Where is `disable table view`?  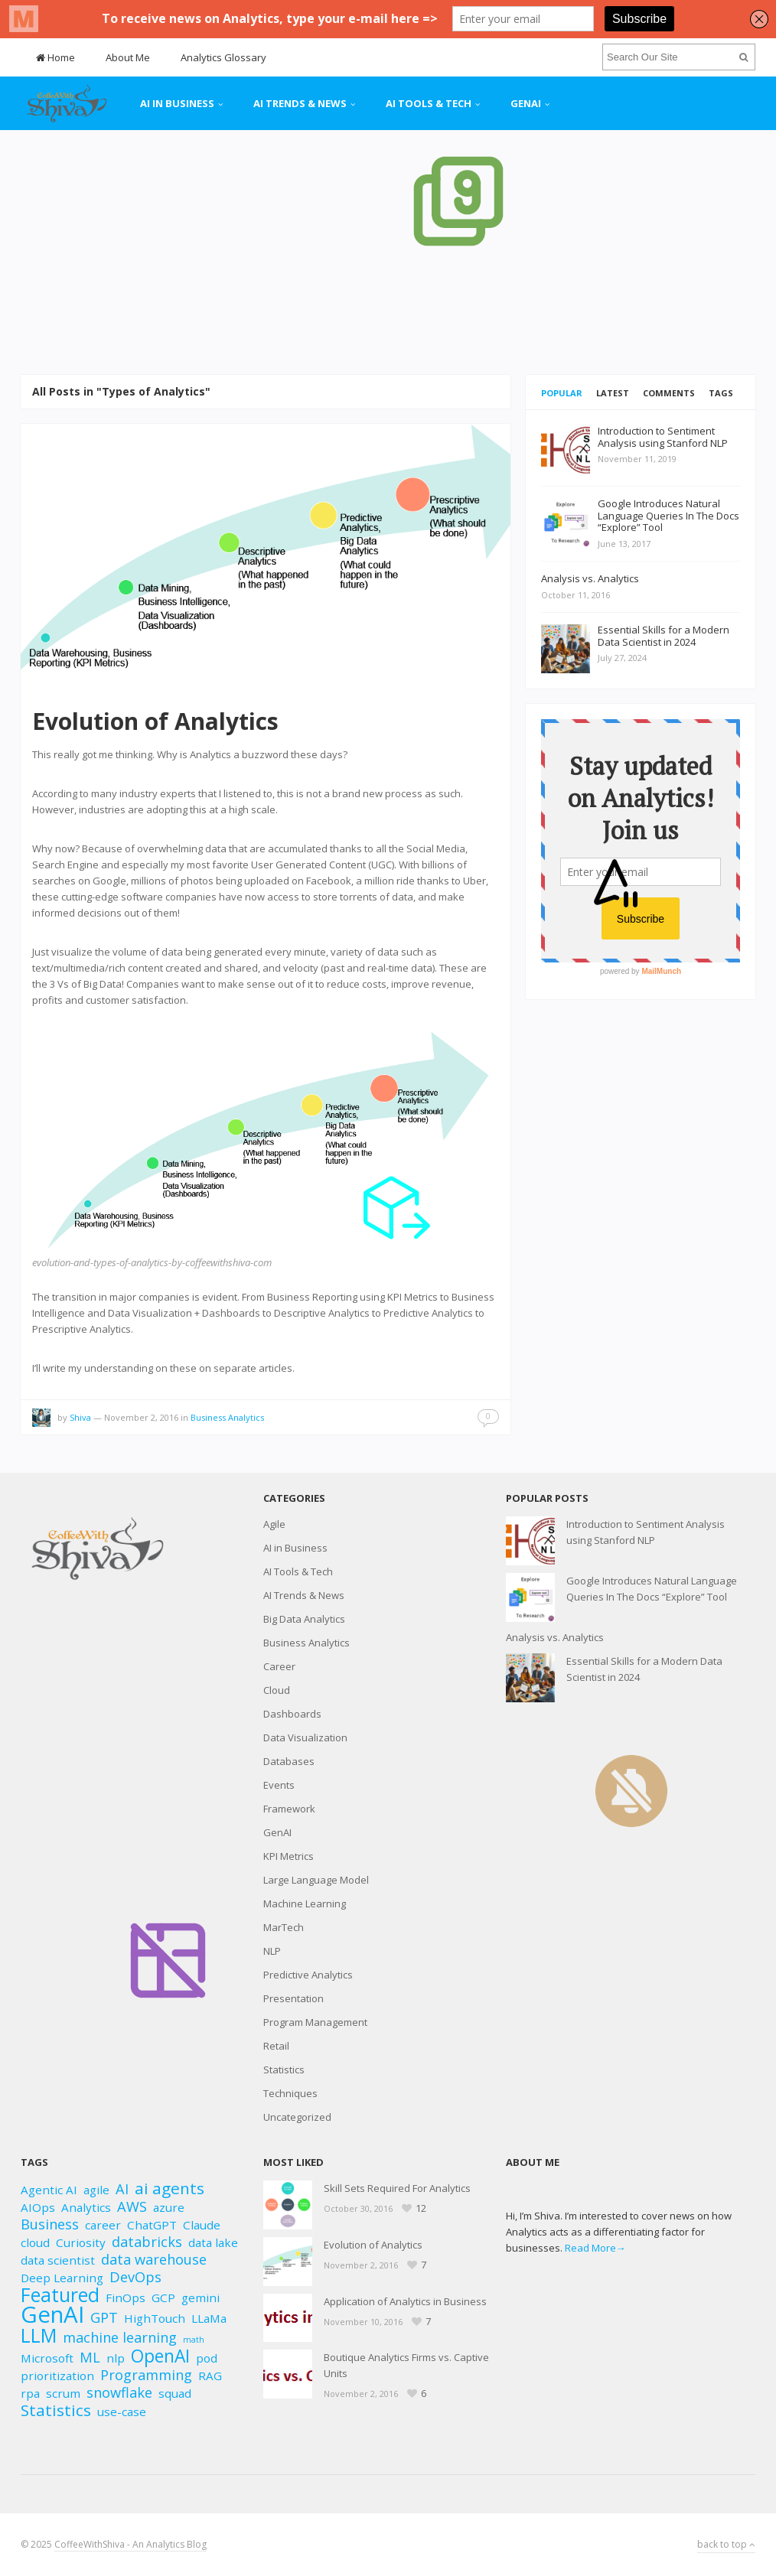
disable table view is located at coordinates (168, 1960).